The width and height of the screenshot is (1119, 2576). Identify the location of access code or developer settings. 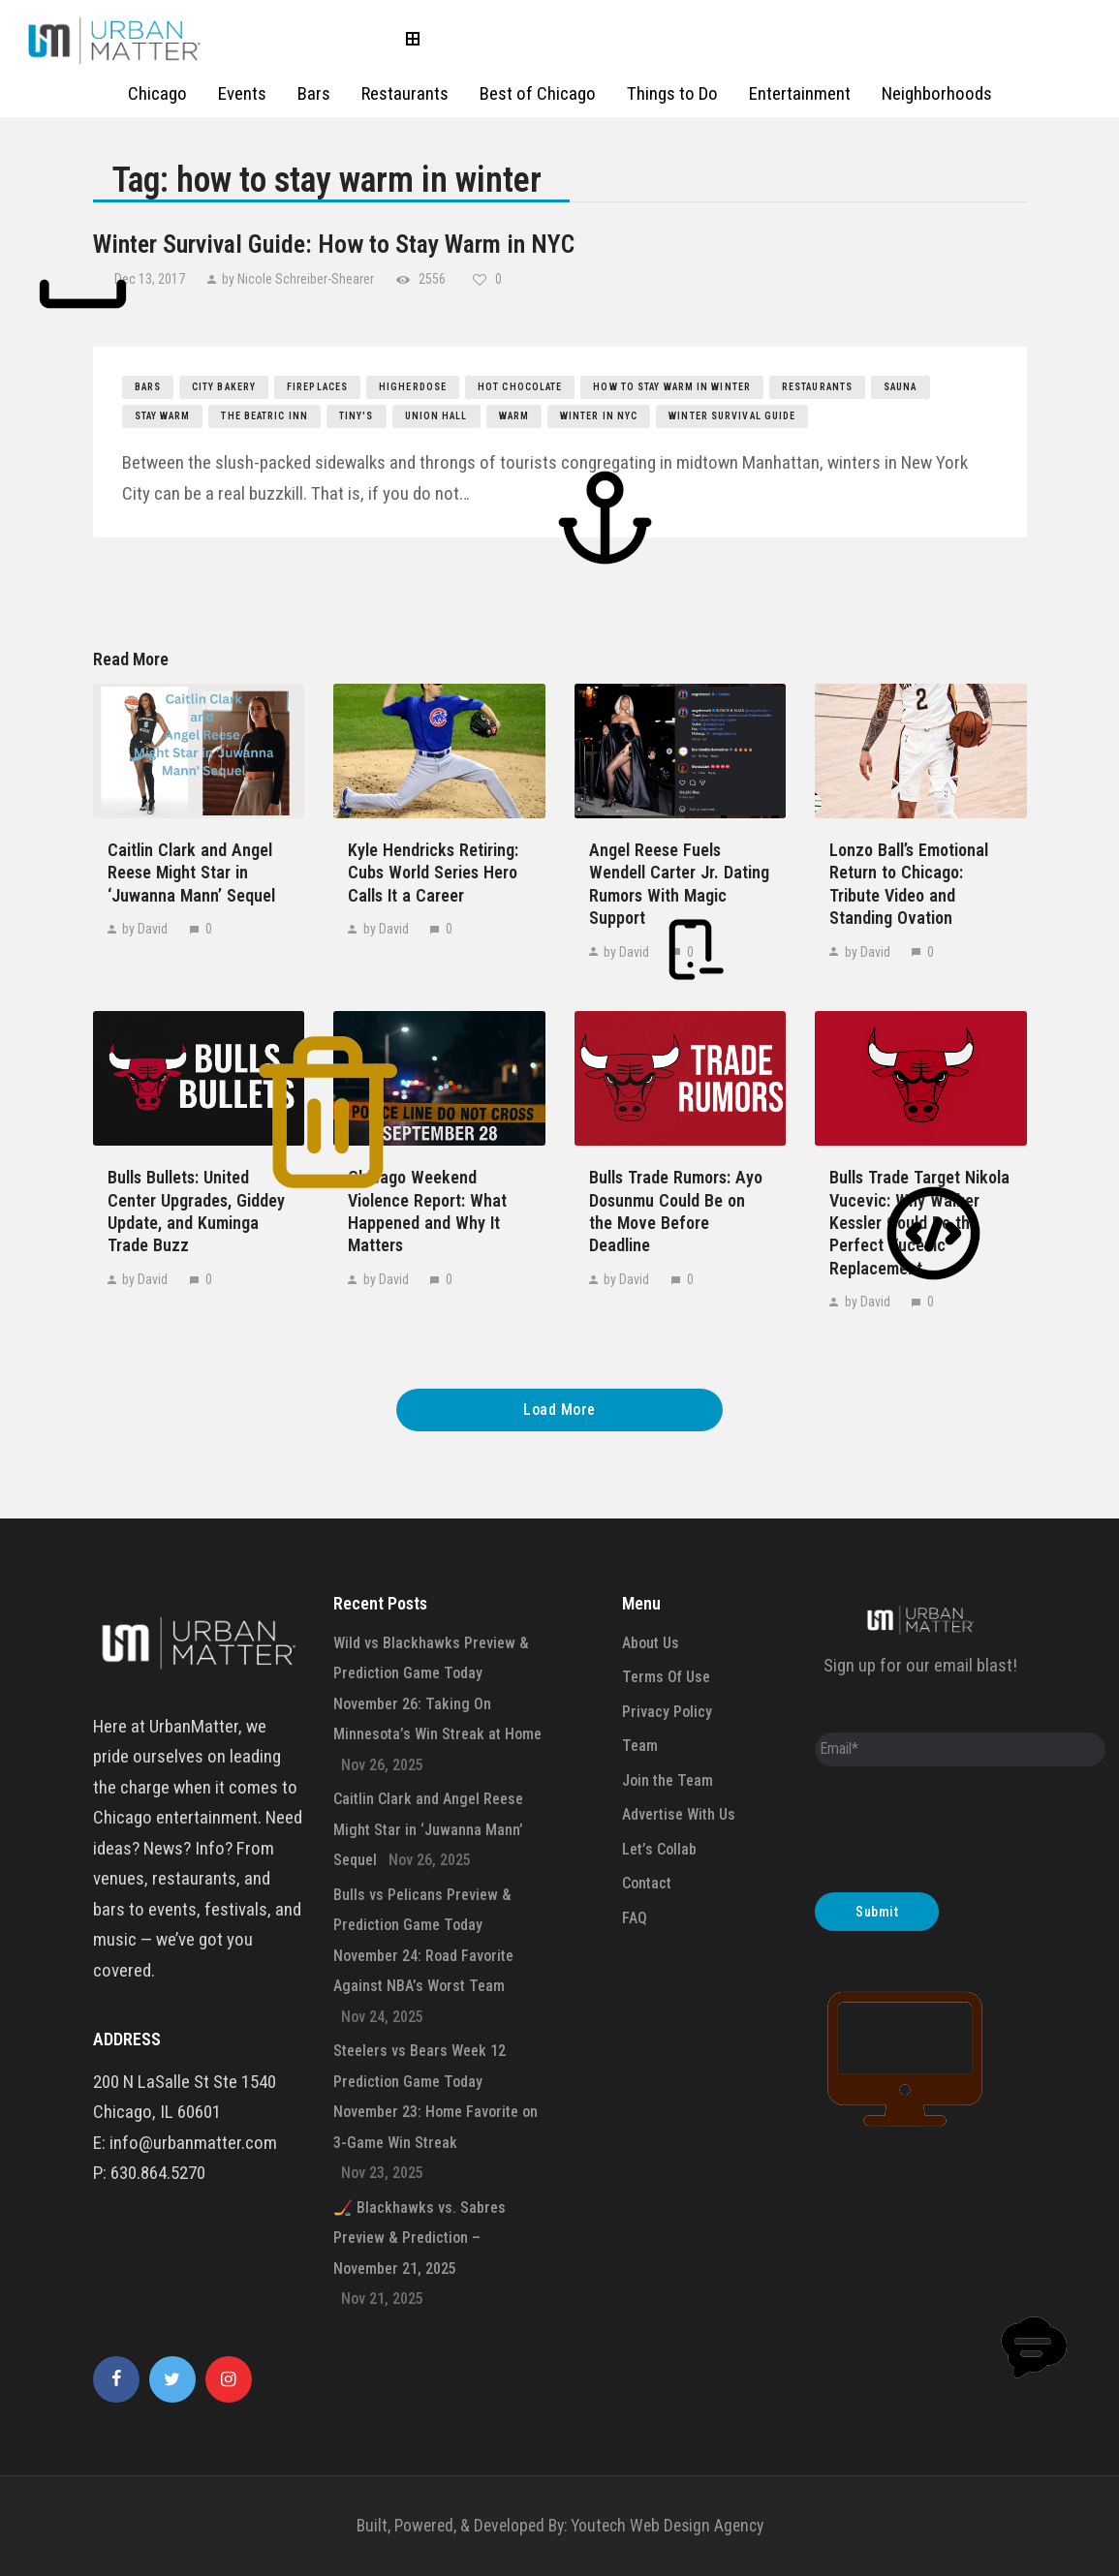
(933, 1233).